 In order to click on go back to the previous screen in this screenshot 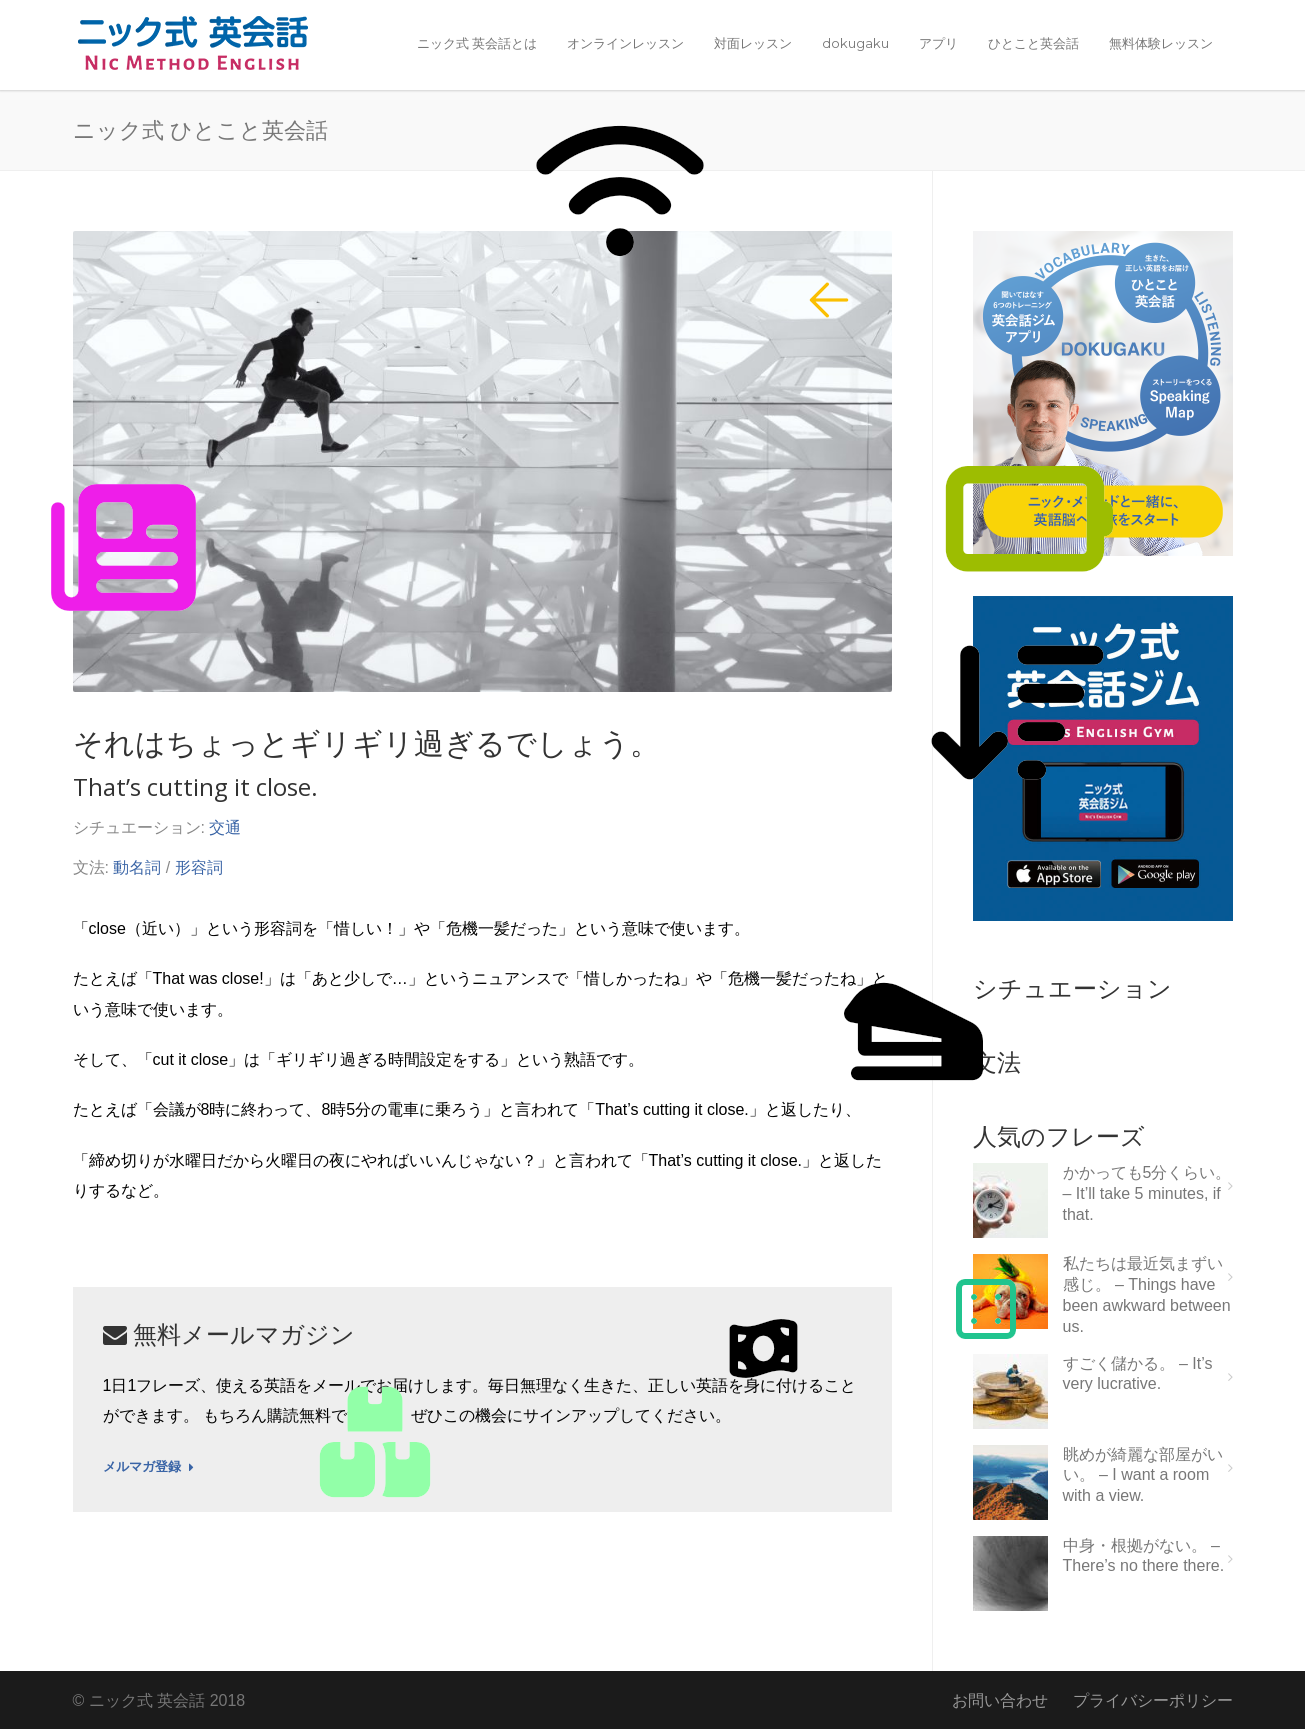, I will do `click(829, 300)`.